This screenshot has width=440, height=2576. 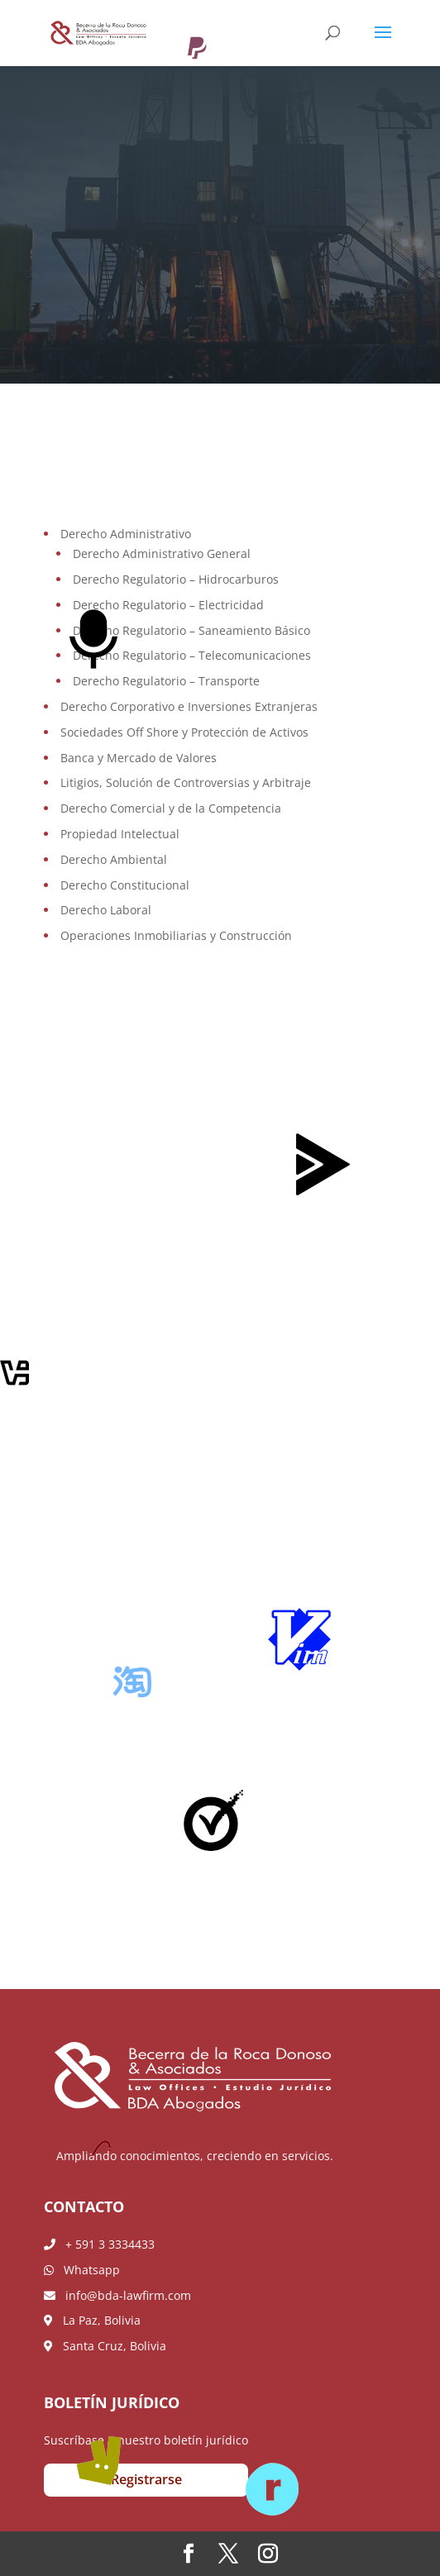 What do you see at coordinates (197, 47) in the screenshot?
I see `pay with PayPal` at bounding box center [197, 47].